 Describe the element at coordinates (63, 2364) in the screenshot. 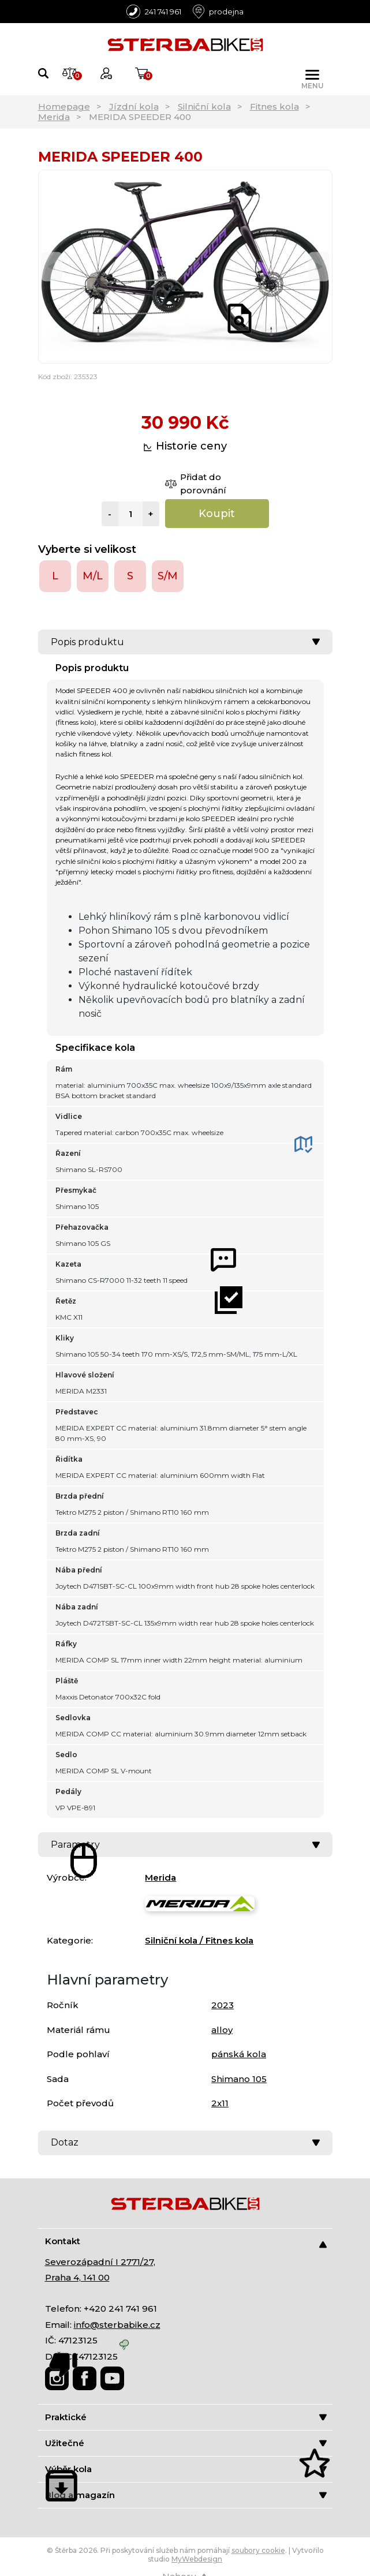

I see `dislike or downvote content` at that location.